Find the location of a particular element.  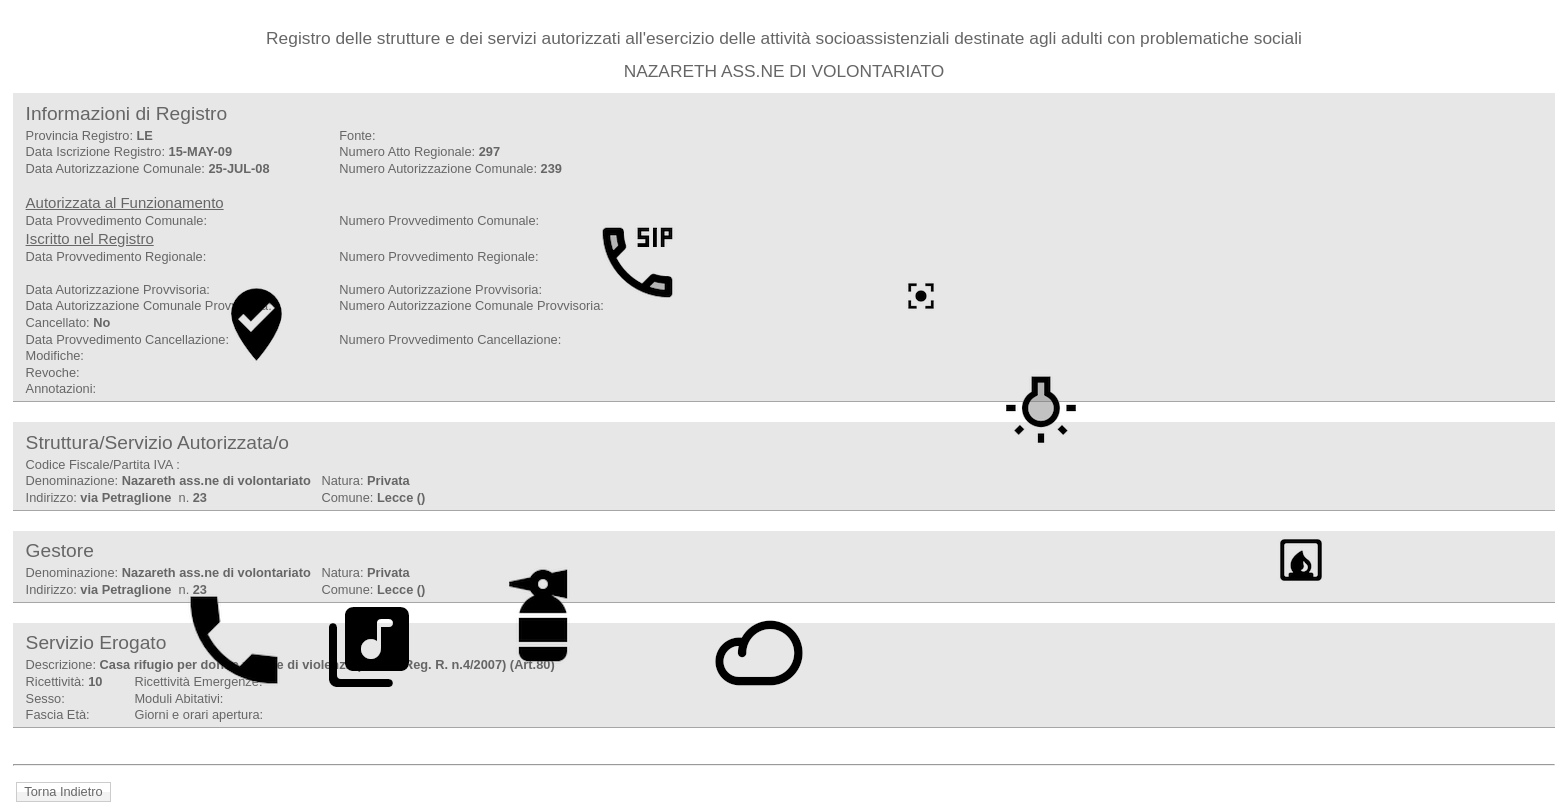

make a phone call is located at coordinates (234, 640).